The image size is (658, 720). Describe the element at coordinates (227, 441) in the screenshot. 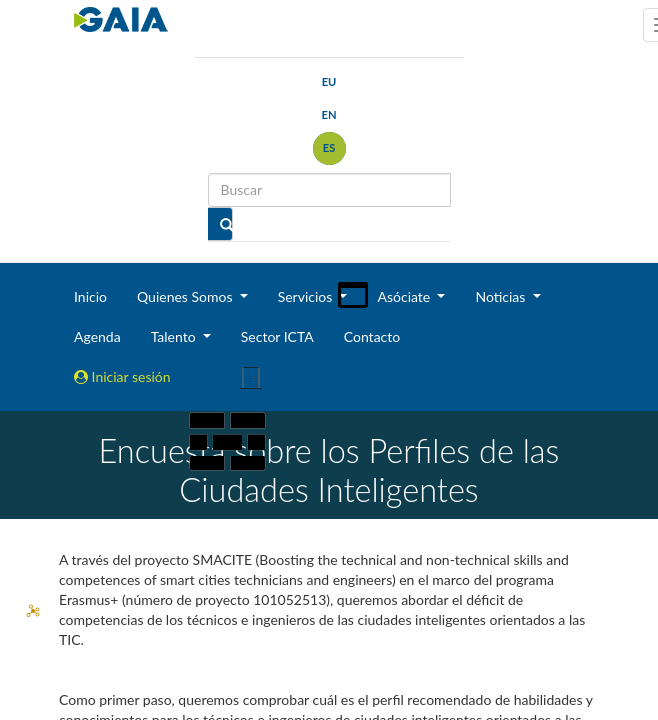

I see `access wall or barrier settings` at that location.